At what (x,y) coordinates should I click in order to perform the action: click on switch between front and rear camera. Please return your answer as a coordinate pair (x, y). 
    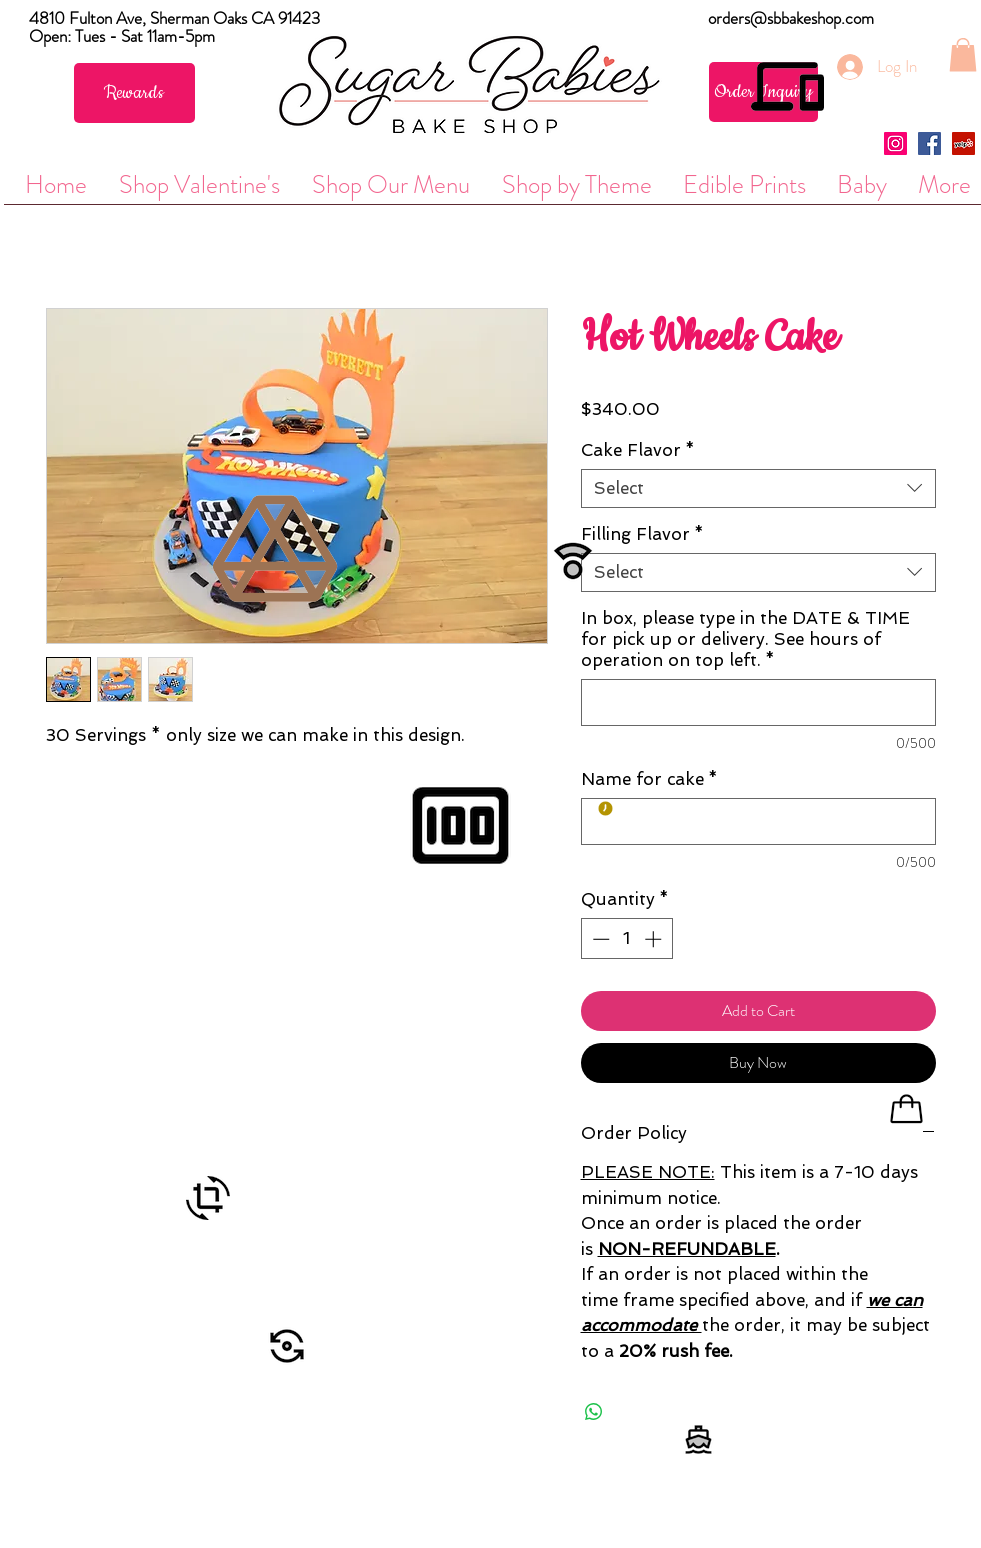
    Looking at the image, I should click on (287, 1346).